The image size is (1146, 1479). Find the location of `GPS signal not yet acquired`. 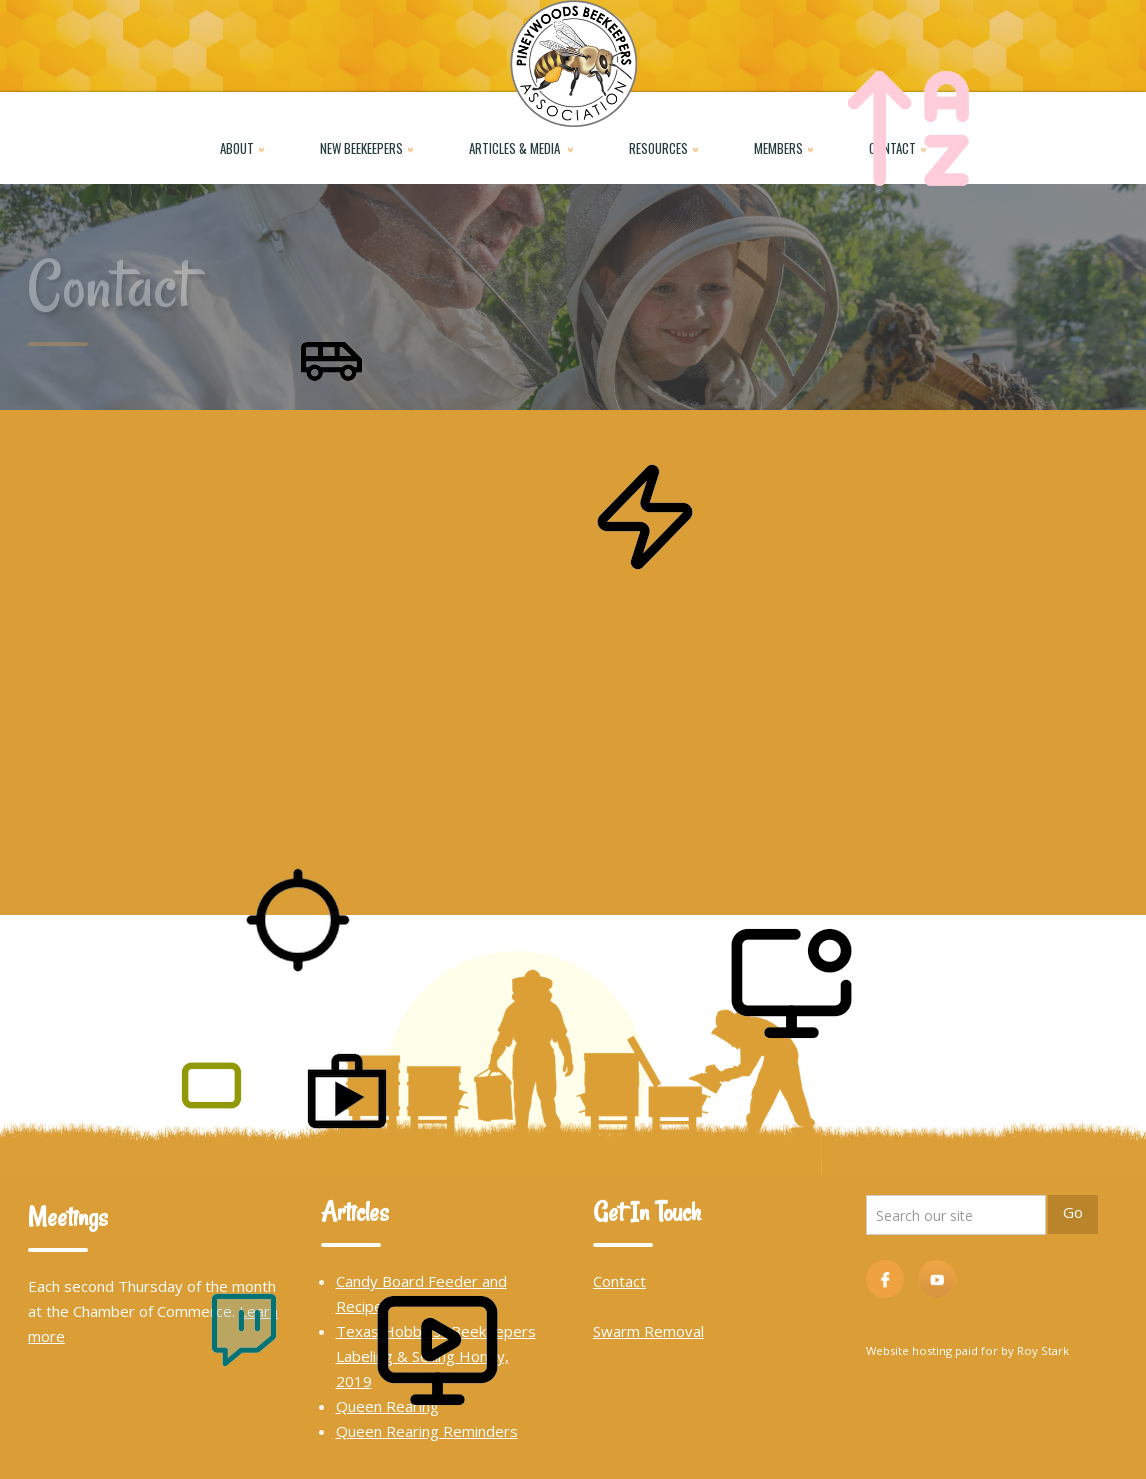

GPS signal not yet acquired is located at coordinates (298, 920).